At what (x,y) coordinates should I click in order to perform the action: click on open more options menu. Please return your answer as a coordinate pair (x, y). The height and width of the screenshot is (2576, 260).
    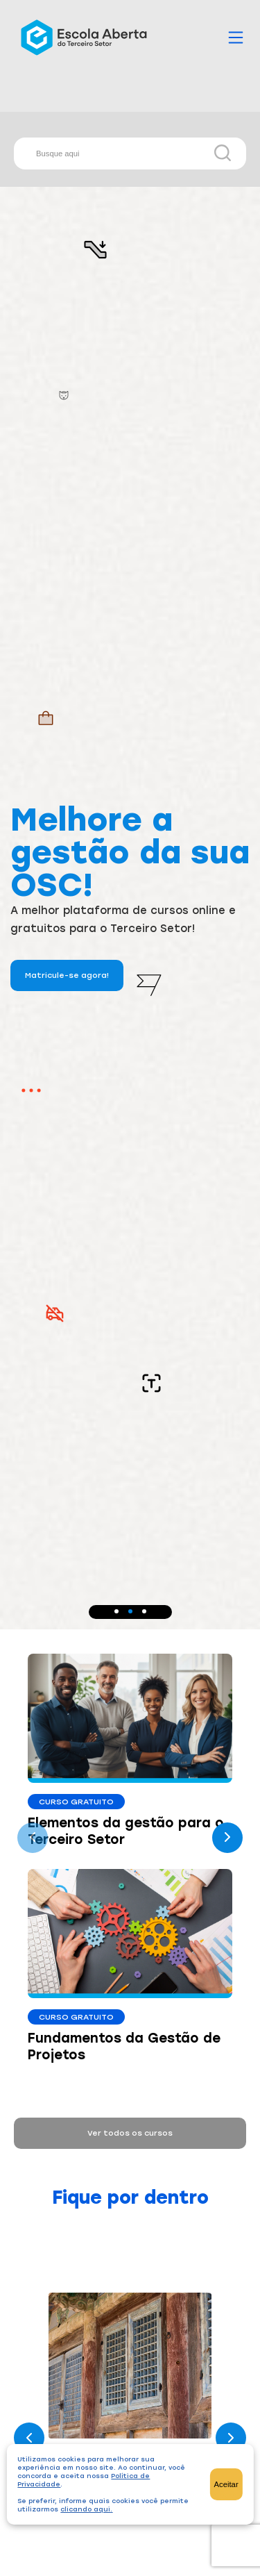
    Looking at the image, I should click on (31, 1090).